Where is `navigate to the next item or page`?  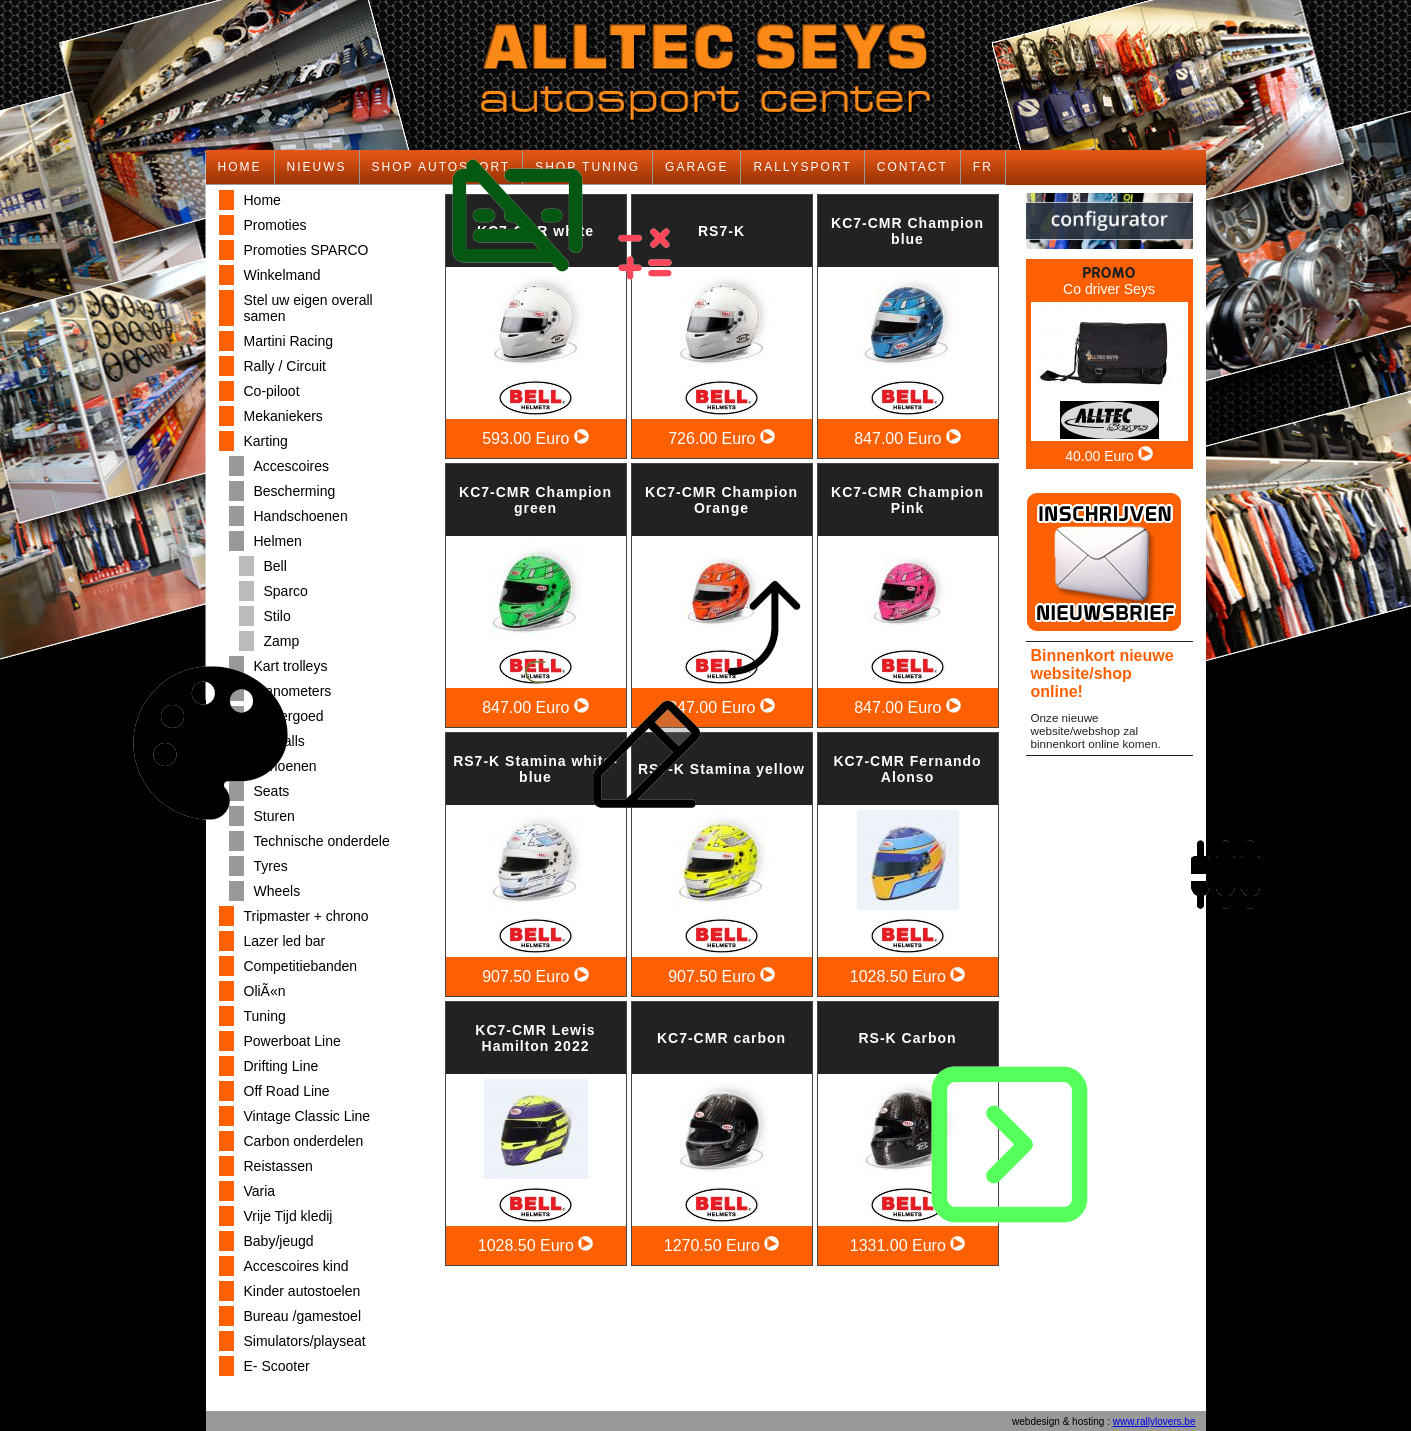
navigate to the next item or page is located at coordinates (1009, 1144).